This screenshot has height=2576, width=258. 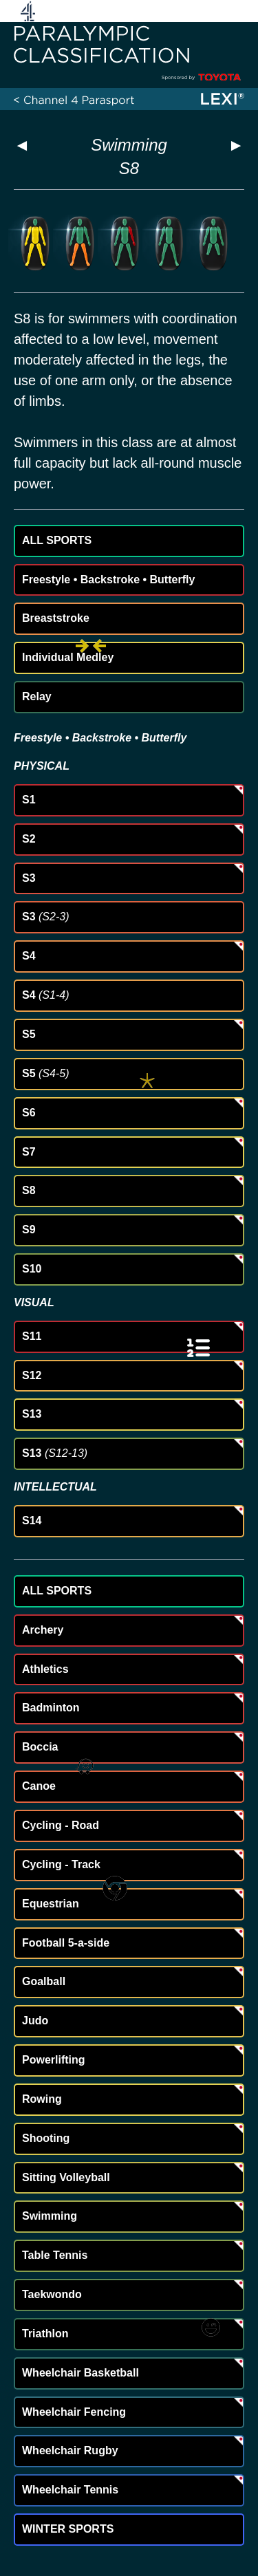 I want to click on collapse panel horizontally, so click(x=91, y=646).